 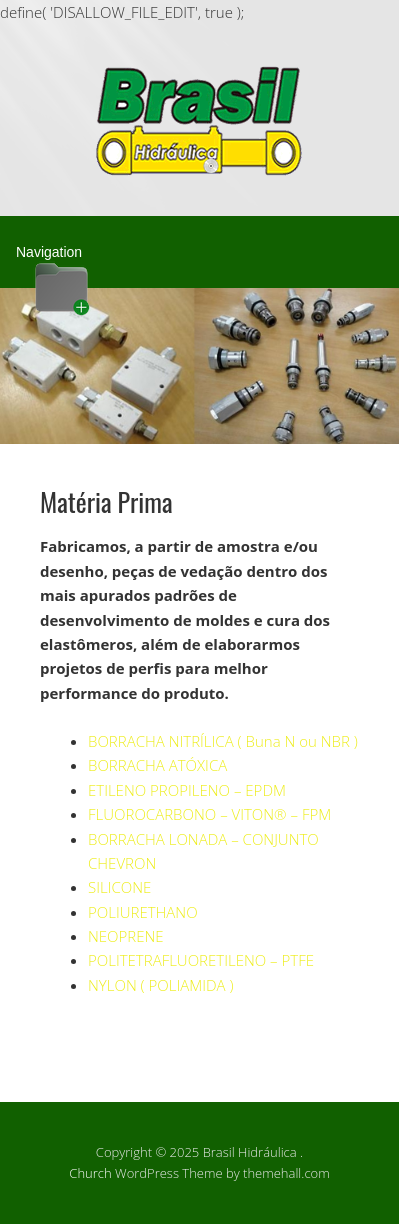 I want to click on create a new folder, so click(x=61, y=287).